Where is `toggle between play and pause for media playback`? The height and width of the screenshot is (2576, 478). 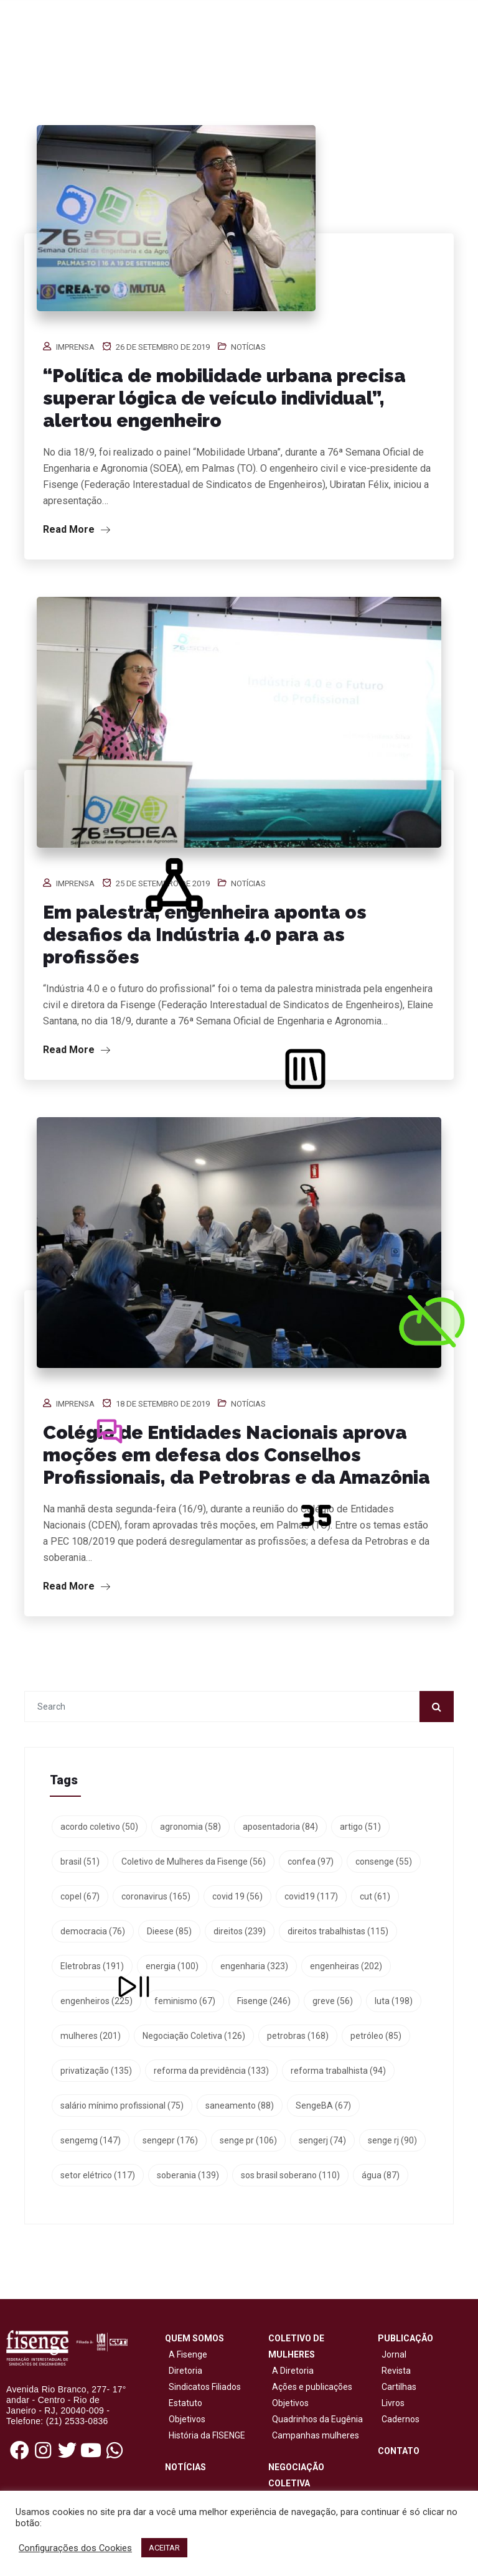 toggle between play and pause for media playback is located at coordinates (134, 1987).